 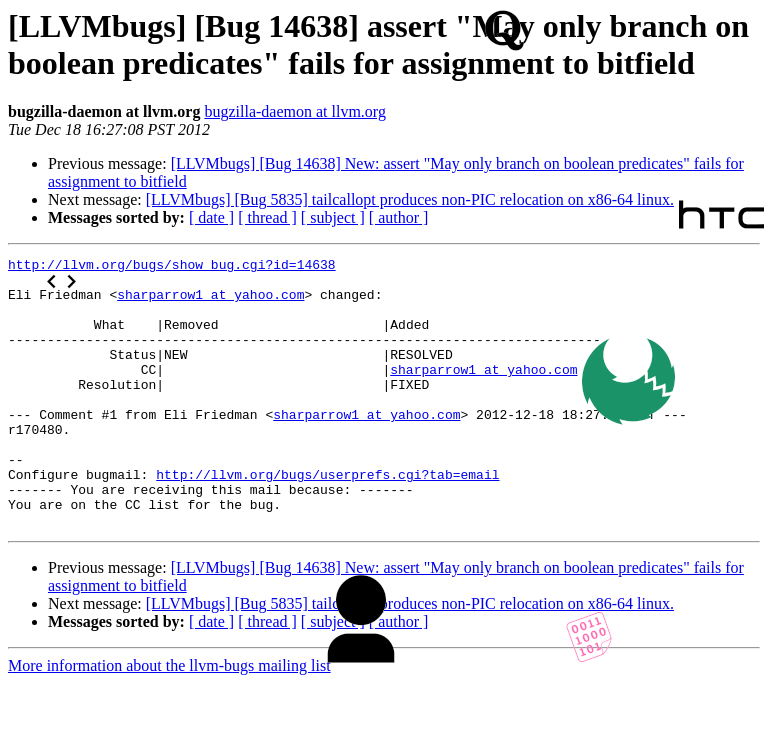 I want to click on HTC brand logo, so click(x=721, y=214).